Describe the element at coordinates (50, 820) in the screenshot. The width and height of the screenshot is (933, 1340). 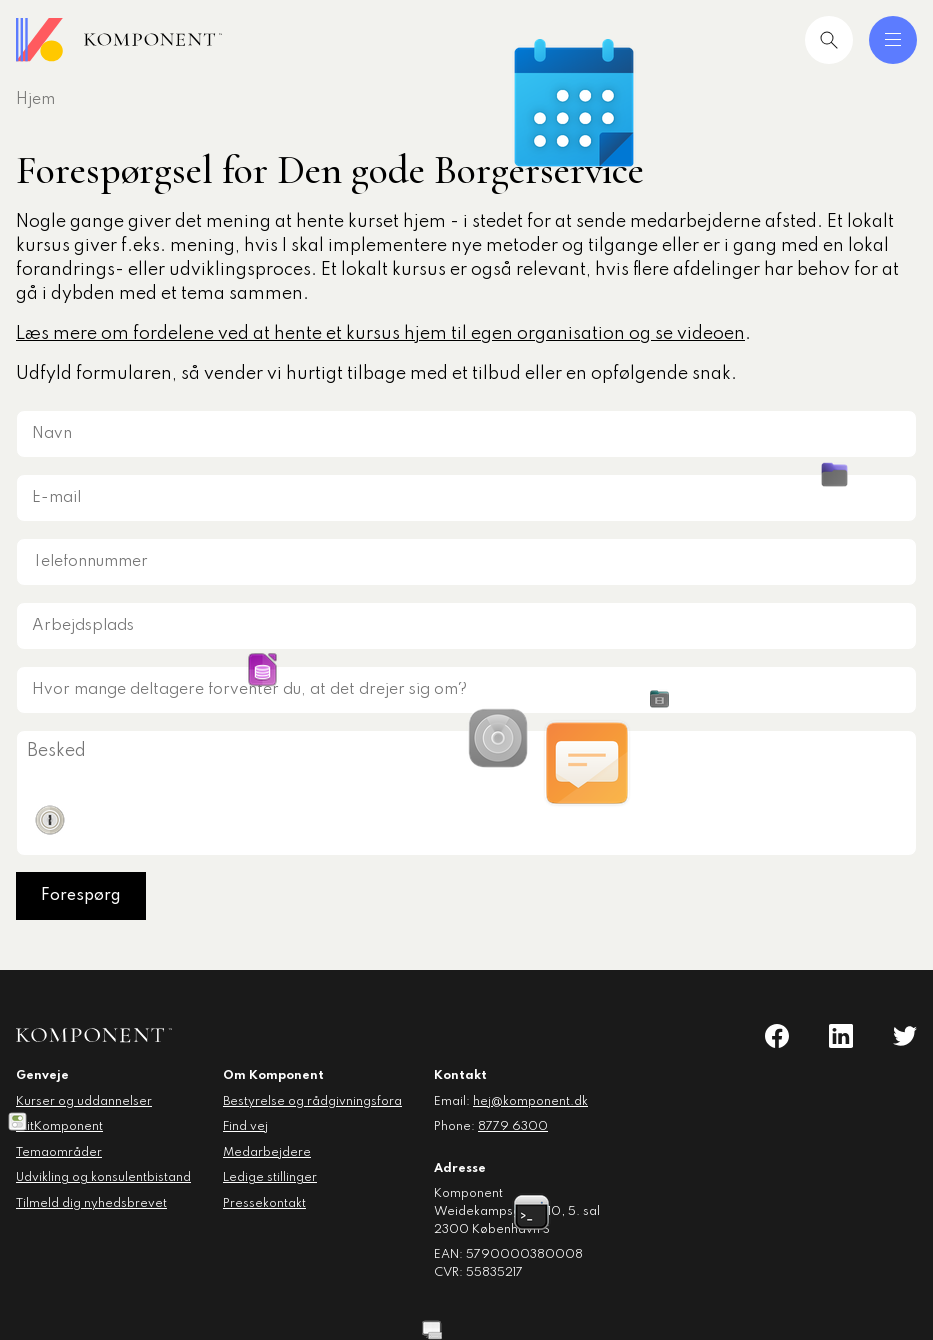
I see `open the passwords app` at that location.